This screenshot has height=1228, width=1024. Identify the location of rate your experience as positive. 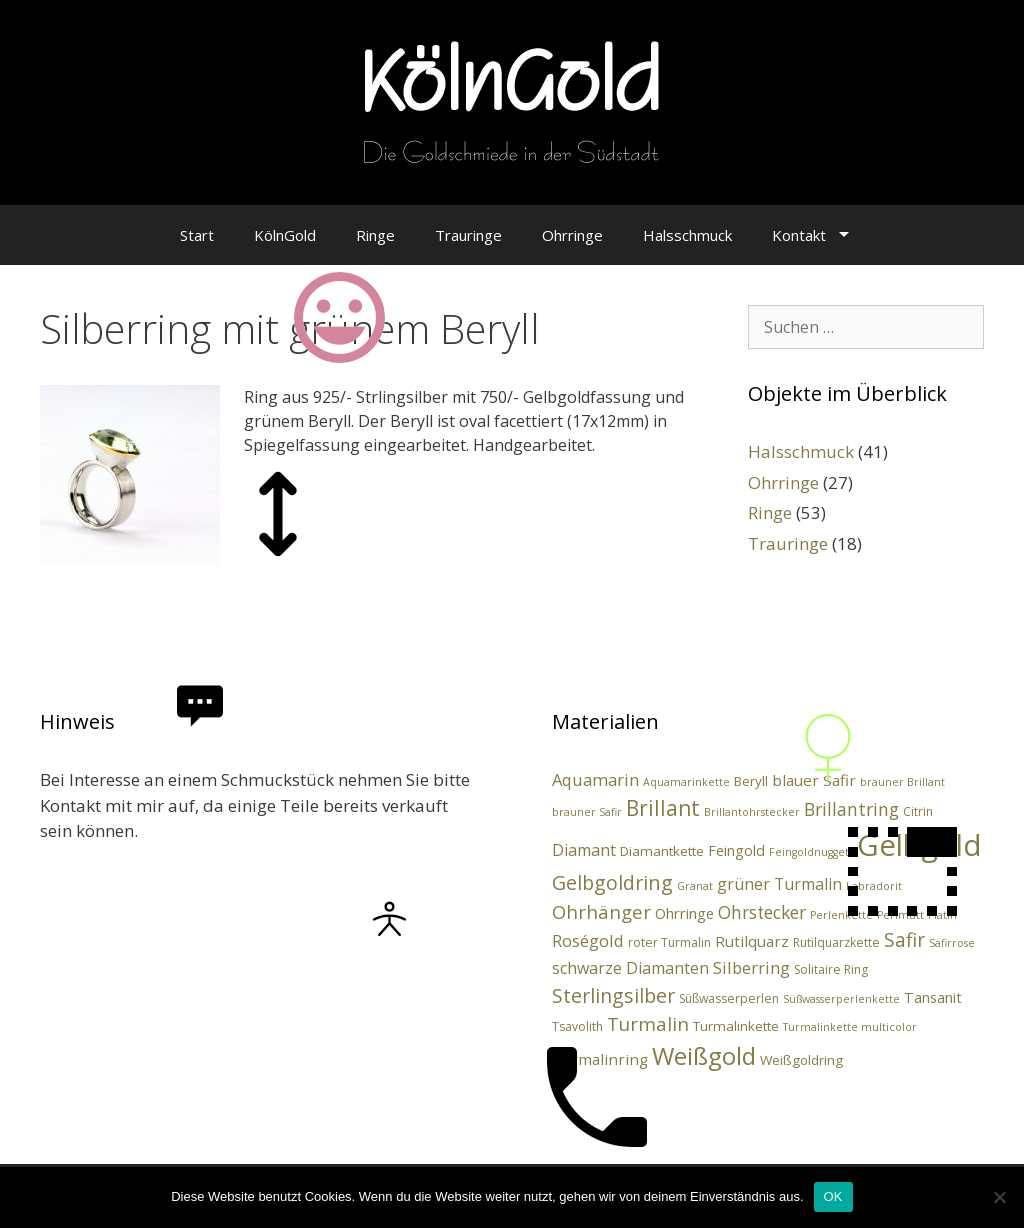
(339, 317).